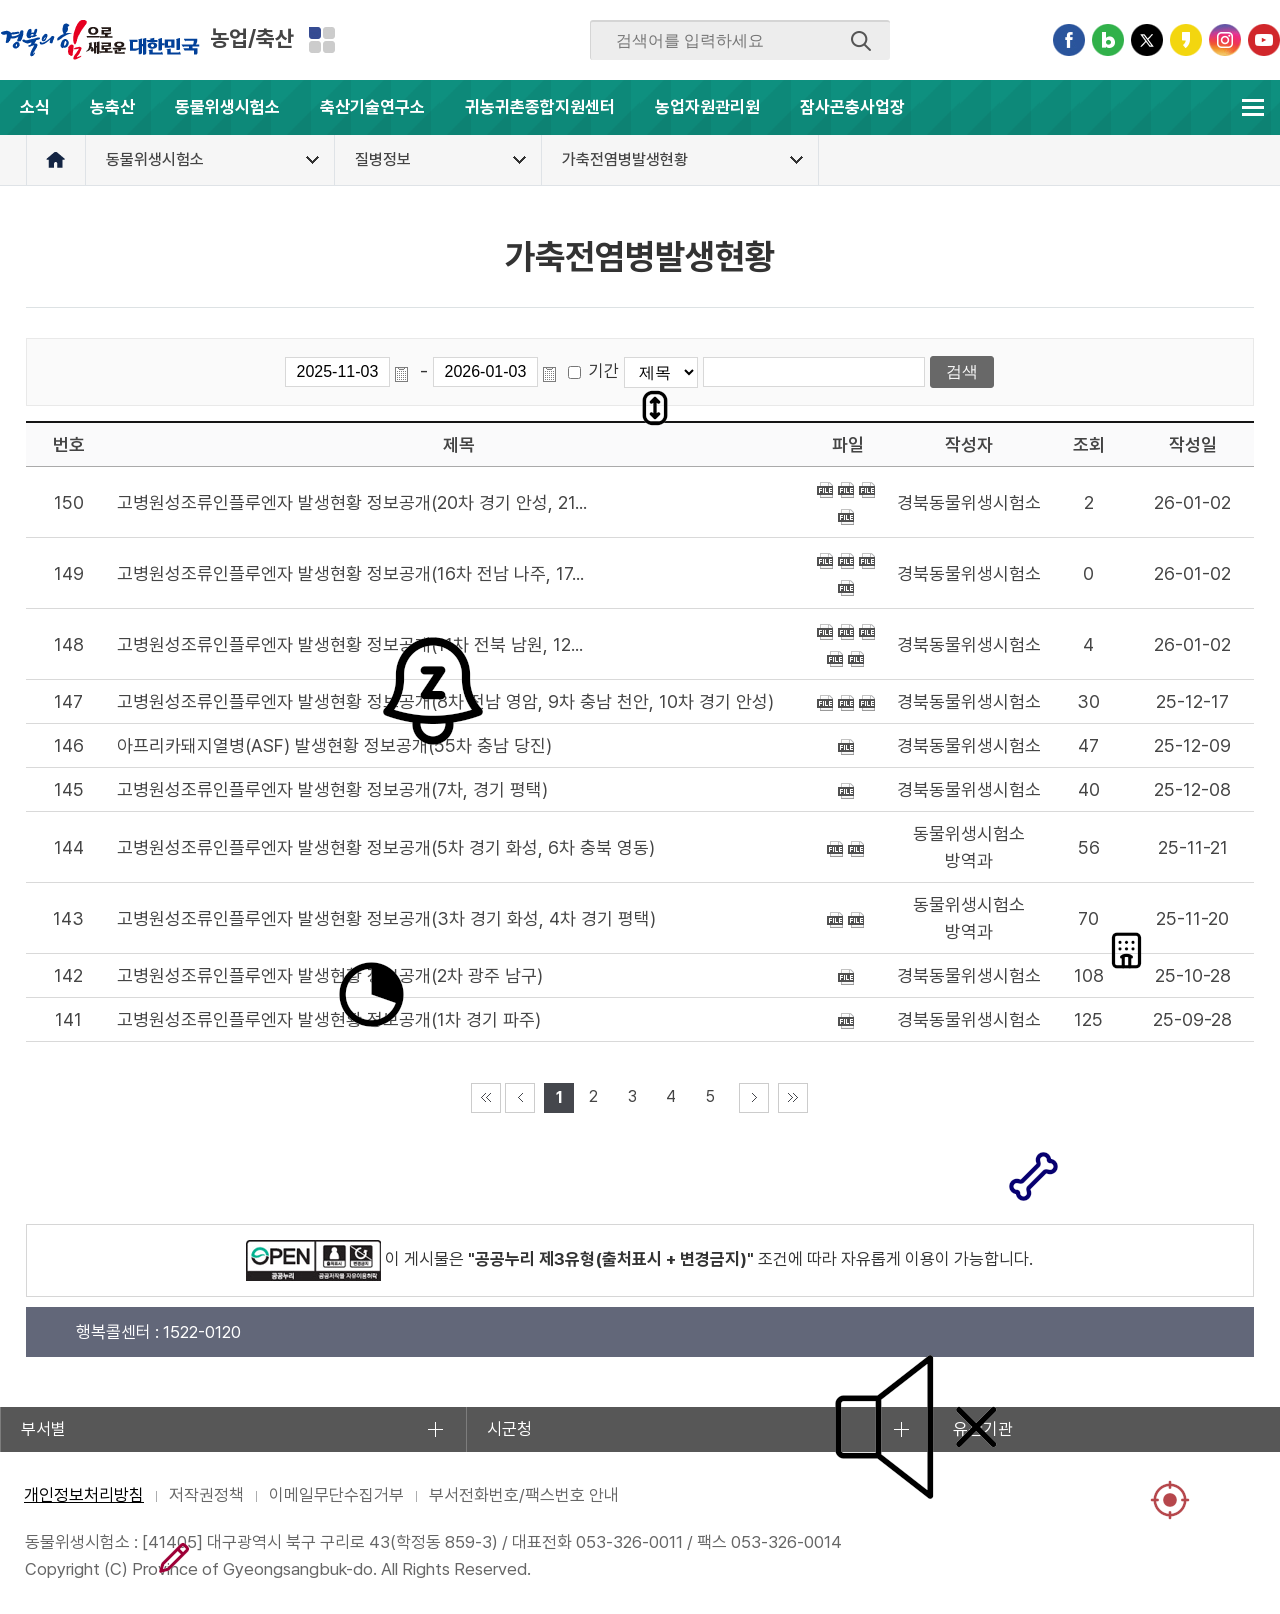 This screenshot has height=1614, width=1280. I want to click on indicates 30% progress or completion, so click(371, 994).